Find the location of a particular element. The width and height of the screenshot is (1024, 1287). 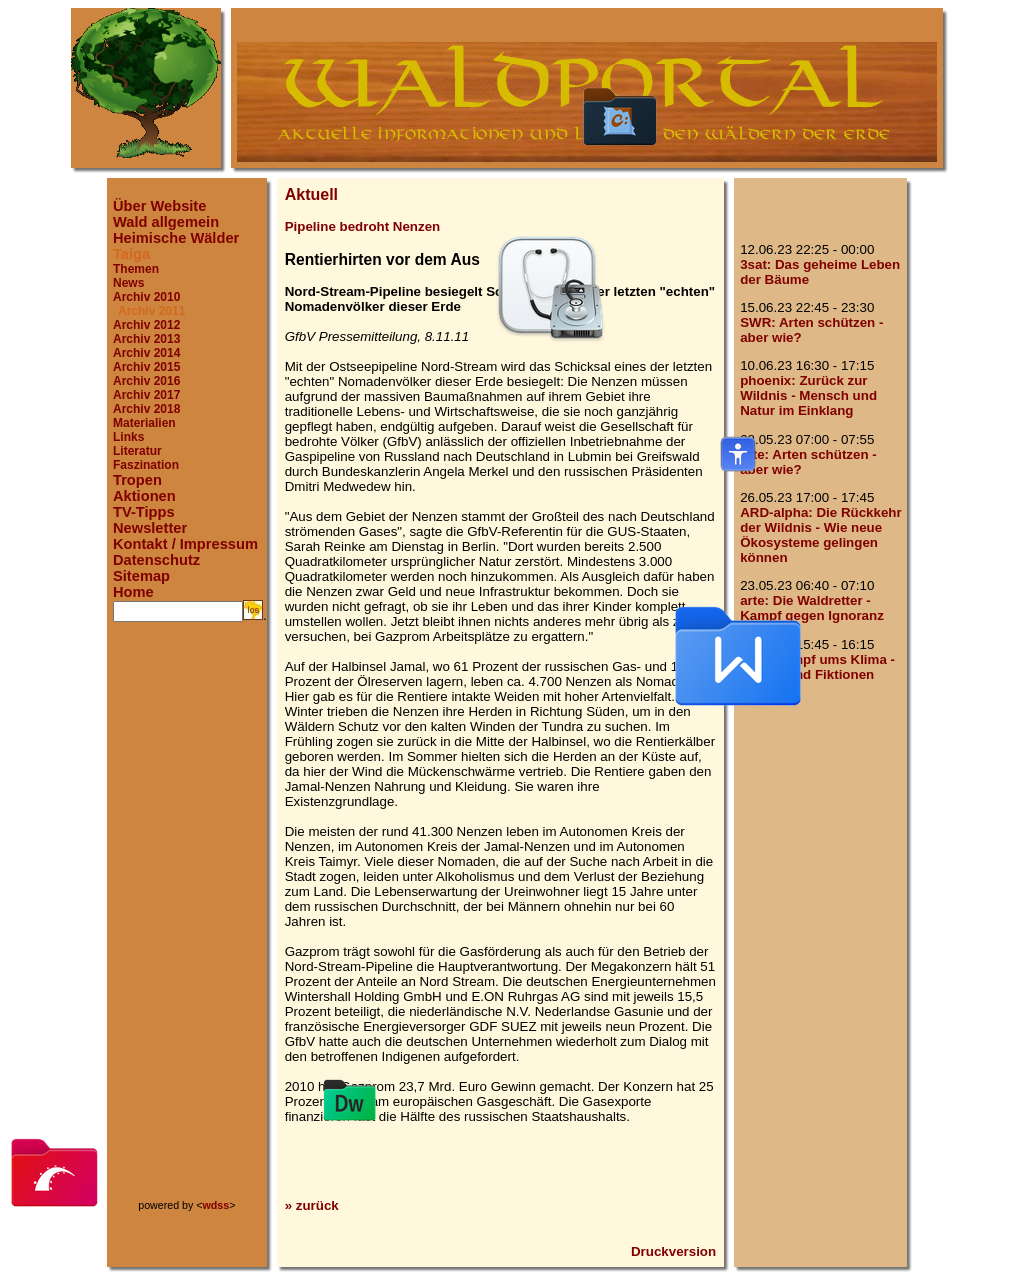

folder containing ruby on rails project files is located at coordinates (54, 1175).